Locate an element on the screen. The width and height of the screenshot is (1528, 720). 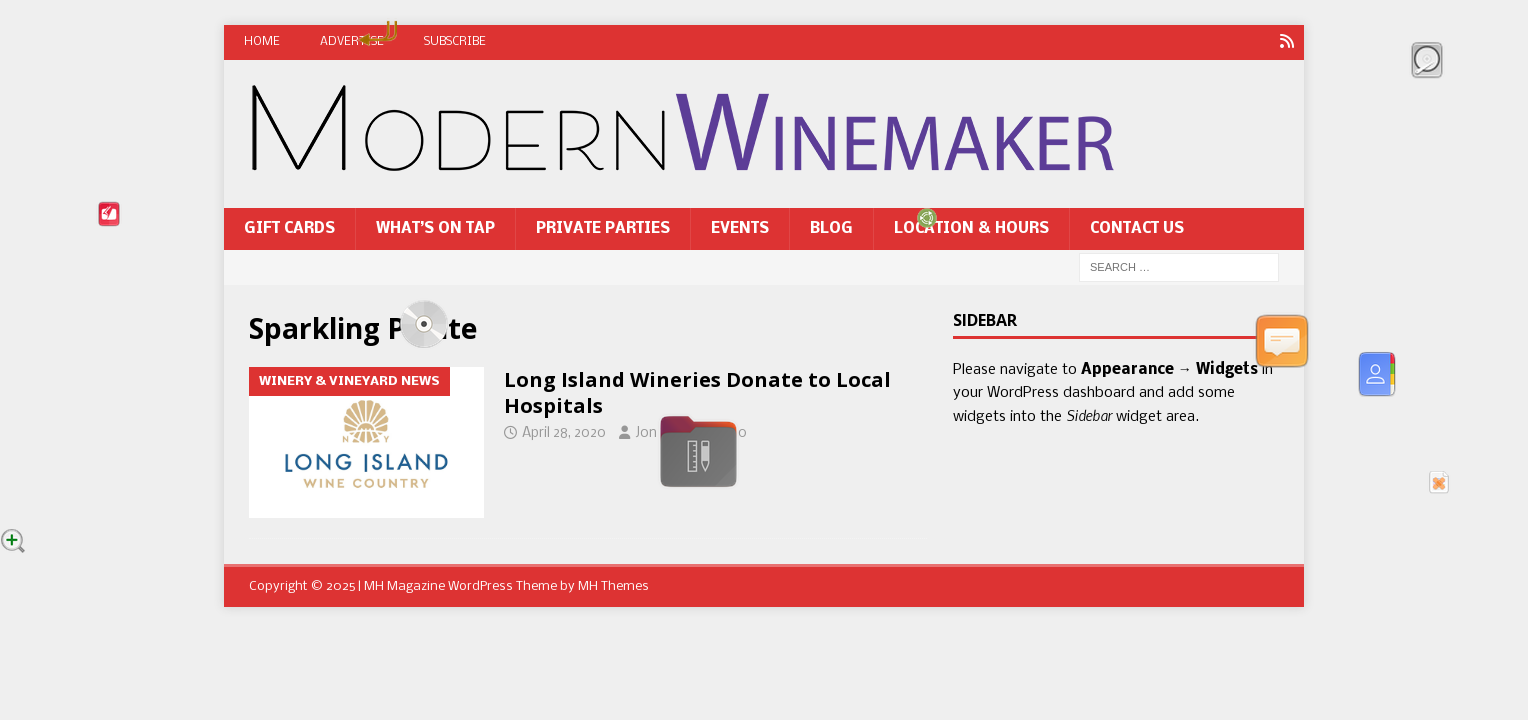
open instant messaging app is located at coordinates (1282, 341).